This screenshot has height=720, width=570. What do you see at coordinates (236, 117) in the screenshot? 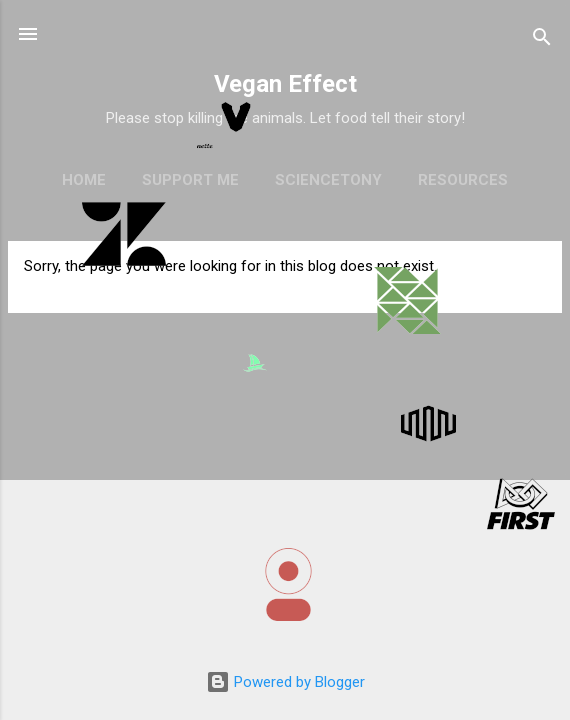
I see `Vagrant development environment logo` at bounding box center [236, 117].